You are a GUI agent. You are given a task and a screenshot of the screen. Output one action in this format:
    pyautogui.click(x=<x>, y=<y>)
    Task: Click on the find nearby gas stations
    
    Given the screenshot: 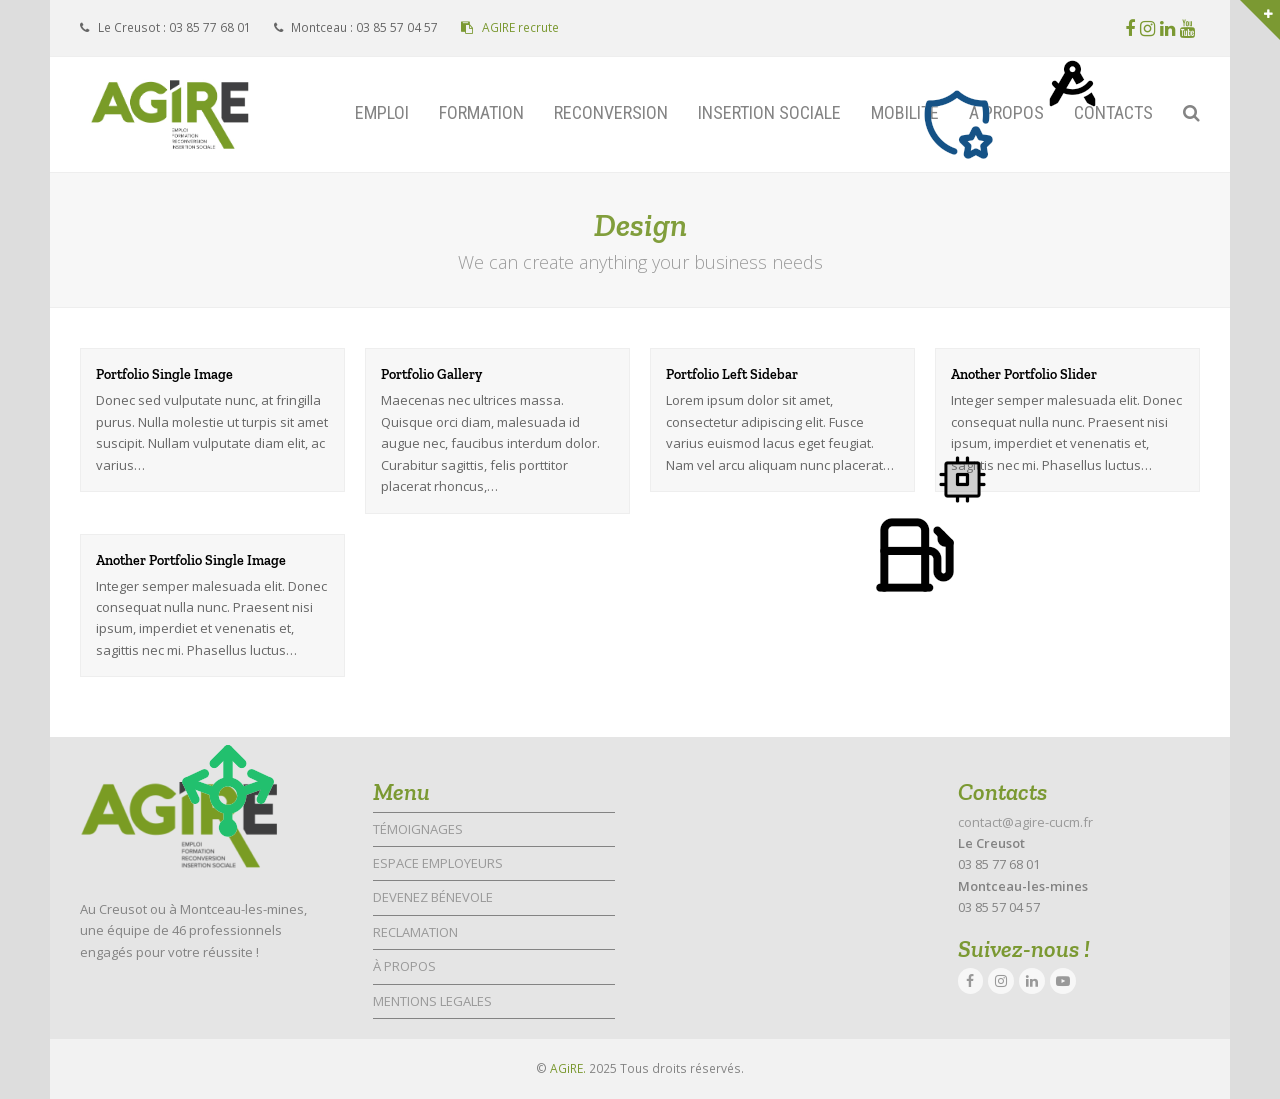 What is the action you would take?
    pyautogui.click(x=917, y=555)
    